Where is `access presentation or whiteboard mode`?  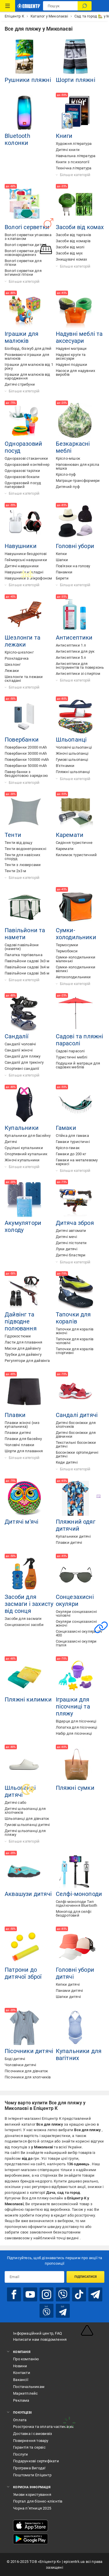
access presentation or whiteboard mode is located at coordinates (99, 1496).